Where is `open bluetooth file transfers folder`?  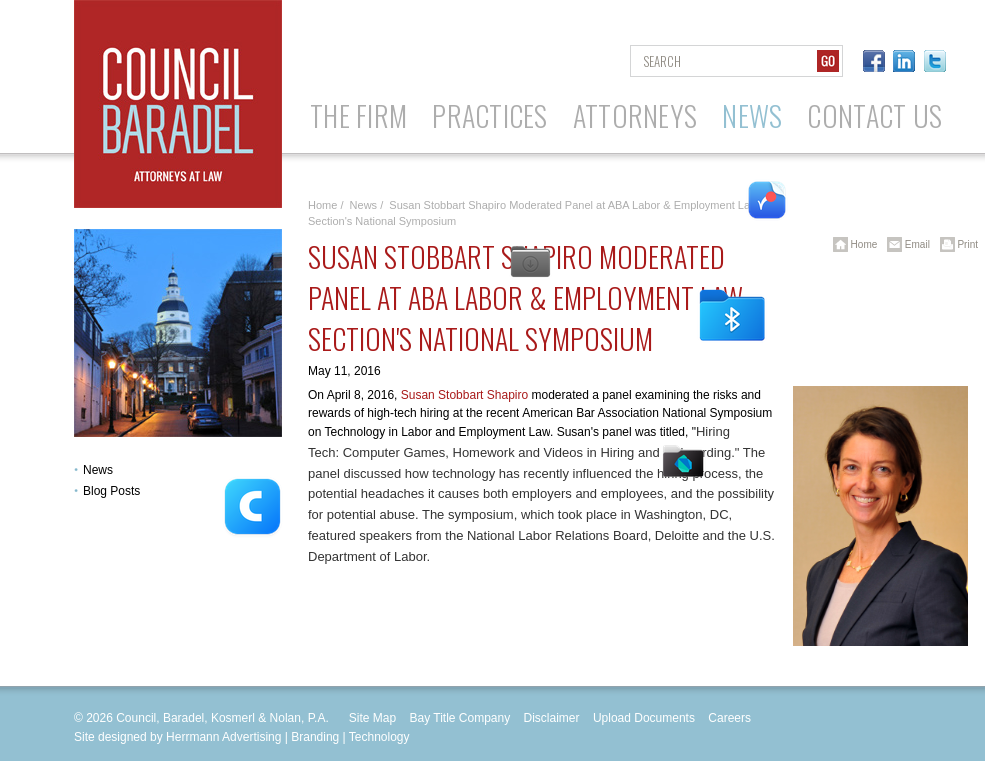
open bluetooth file transfers folder is located at coordinates (732, 317).